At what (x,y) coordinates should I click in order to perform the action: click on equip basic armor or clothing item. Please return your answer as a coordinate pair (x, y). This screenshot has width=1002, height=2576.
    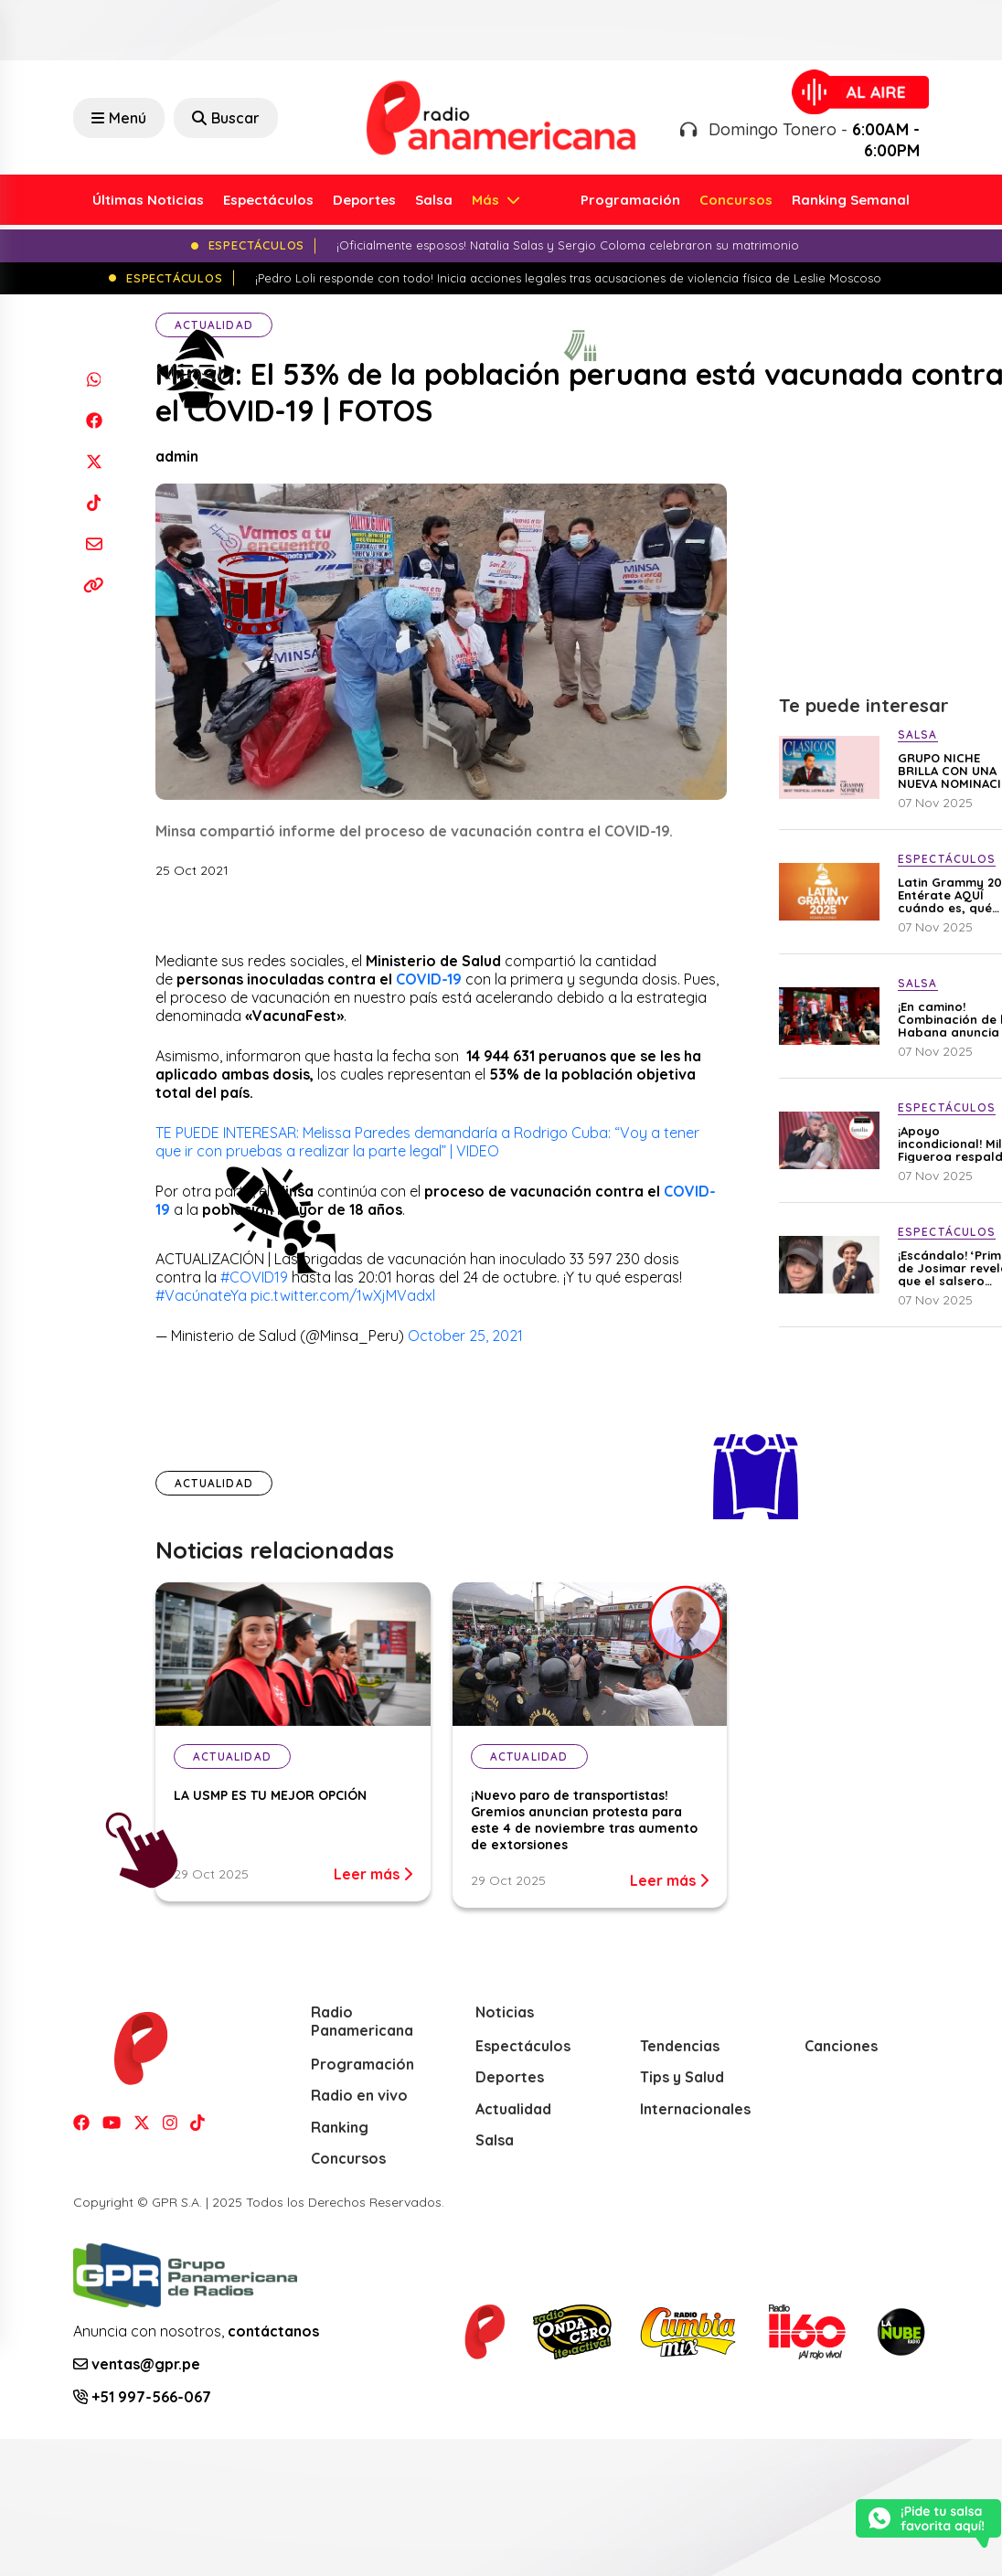
    Looking at the image, I should click on (755, 1476).